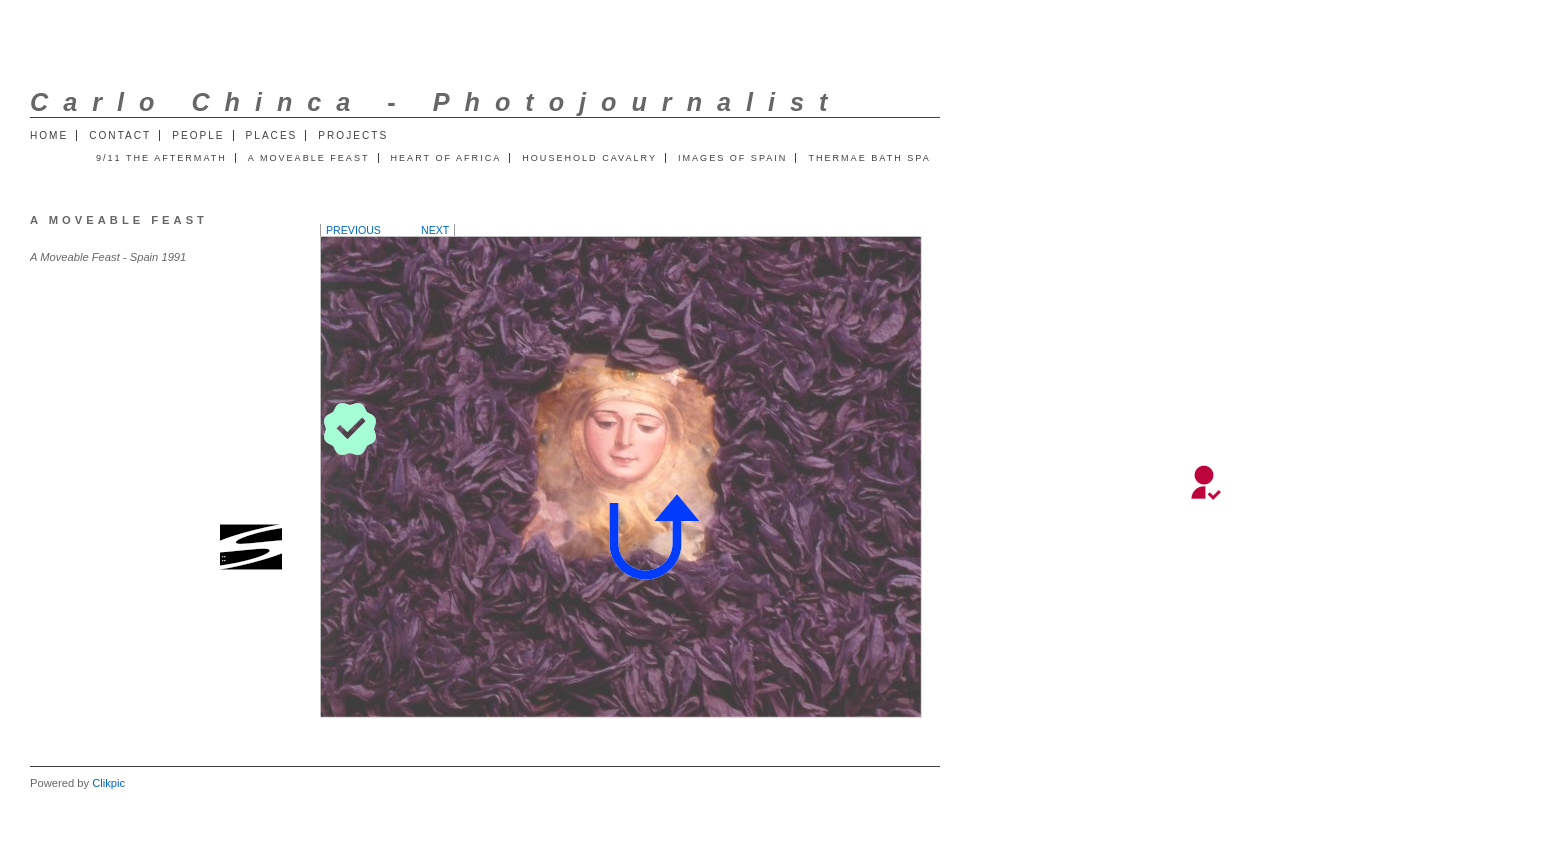  Describe the element at coordinates (1204, 483) in the screenshot. I see `follow this user` at that location.